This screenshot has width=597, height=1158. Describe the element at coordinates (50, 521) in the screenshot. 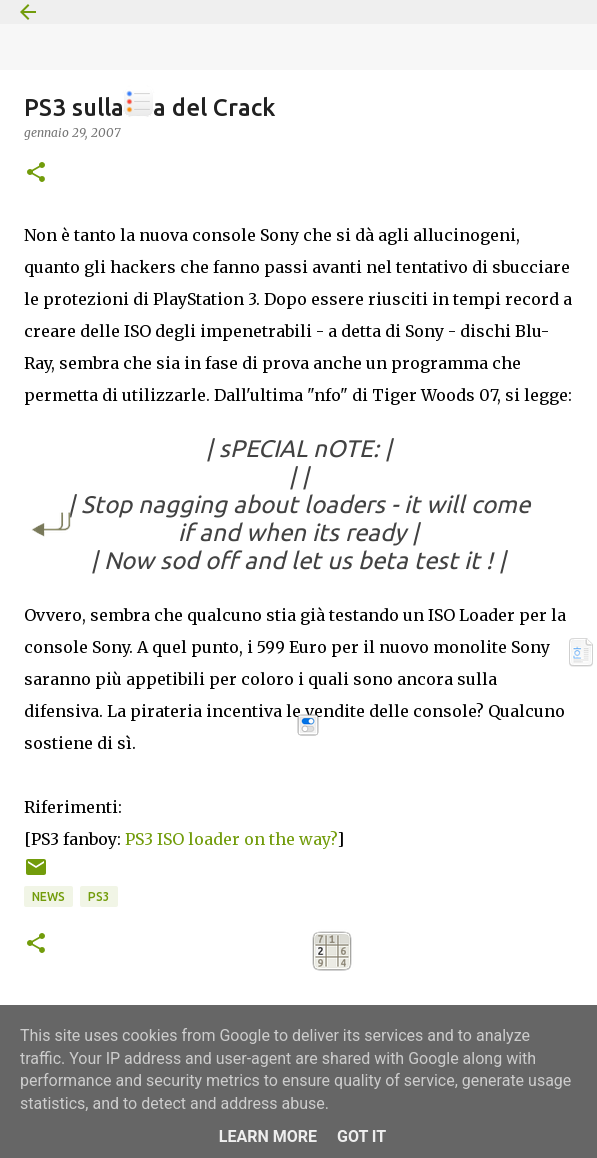

I see `reply to all recipients of an email` at that location.